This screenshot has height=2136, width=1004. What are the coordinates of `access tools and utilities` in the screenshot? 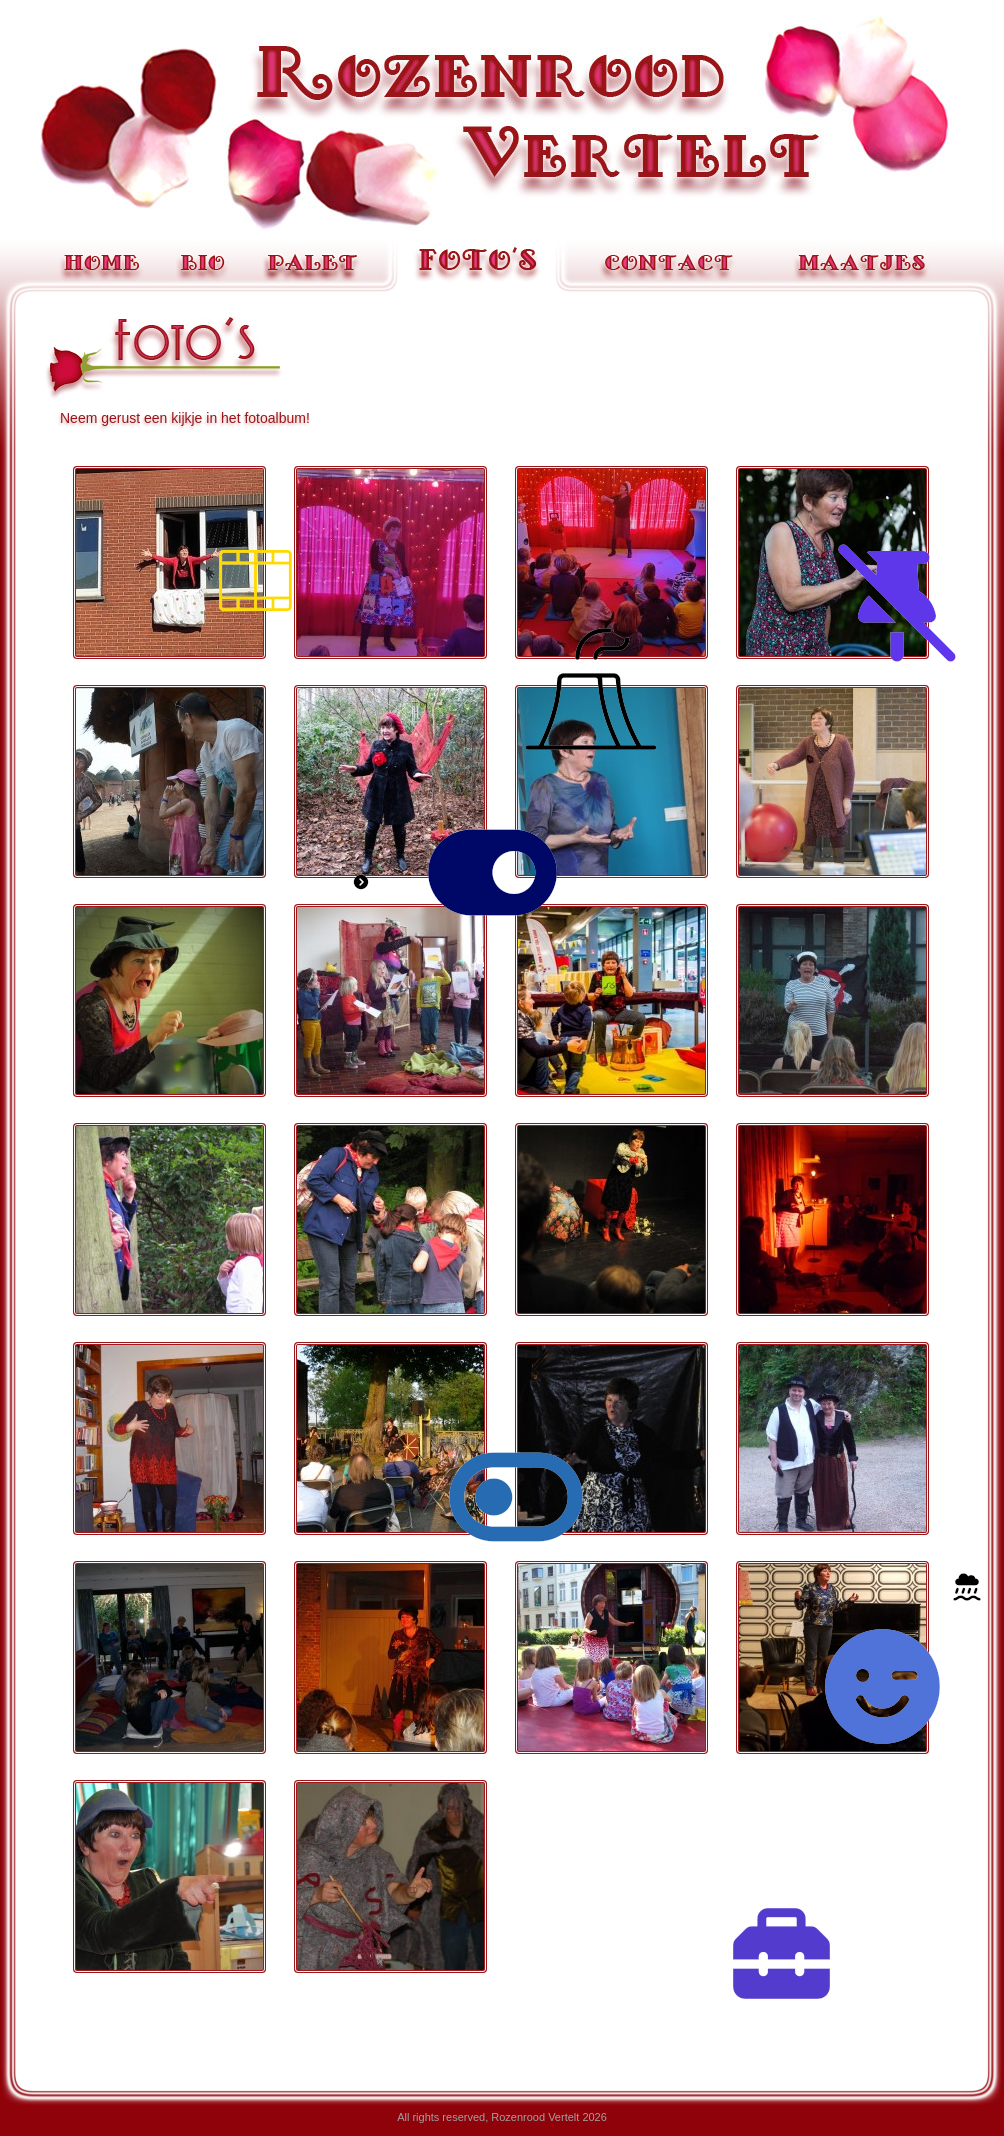 It's located at (781, 1956).